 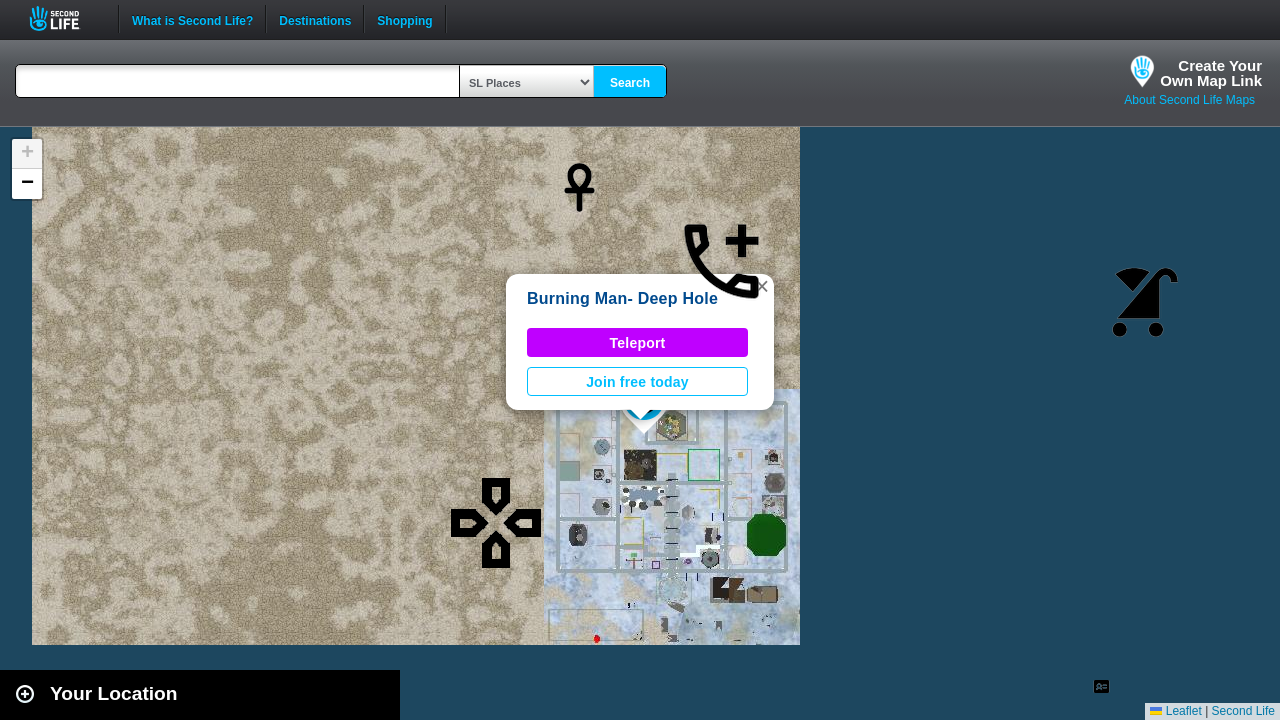 I want to click on view profile or account details, so click(x=1101, y=686).